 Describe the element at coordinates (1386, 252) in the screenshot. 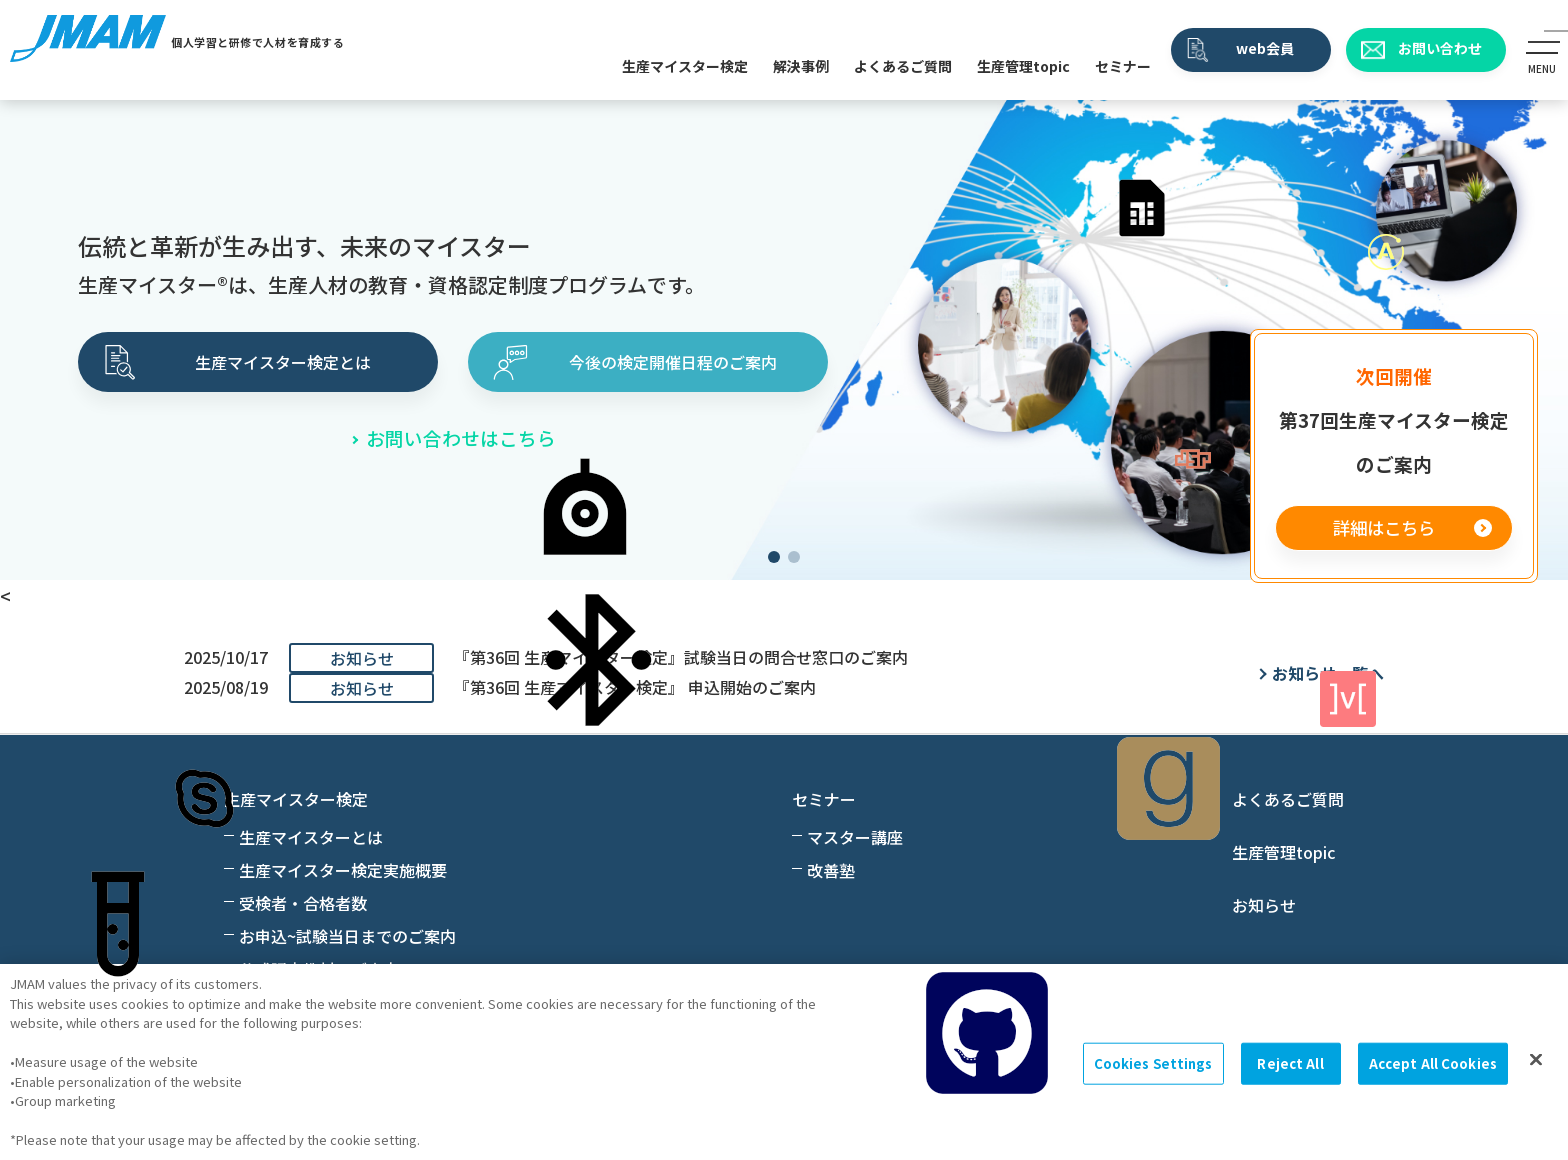

I see `Apollo GraphQL branding or logo` at that location.